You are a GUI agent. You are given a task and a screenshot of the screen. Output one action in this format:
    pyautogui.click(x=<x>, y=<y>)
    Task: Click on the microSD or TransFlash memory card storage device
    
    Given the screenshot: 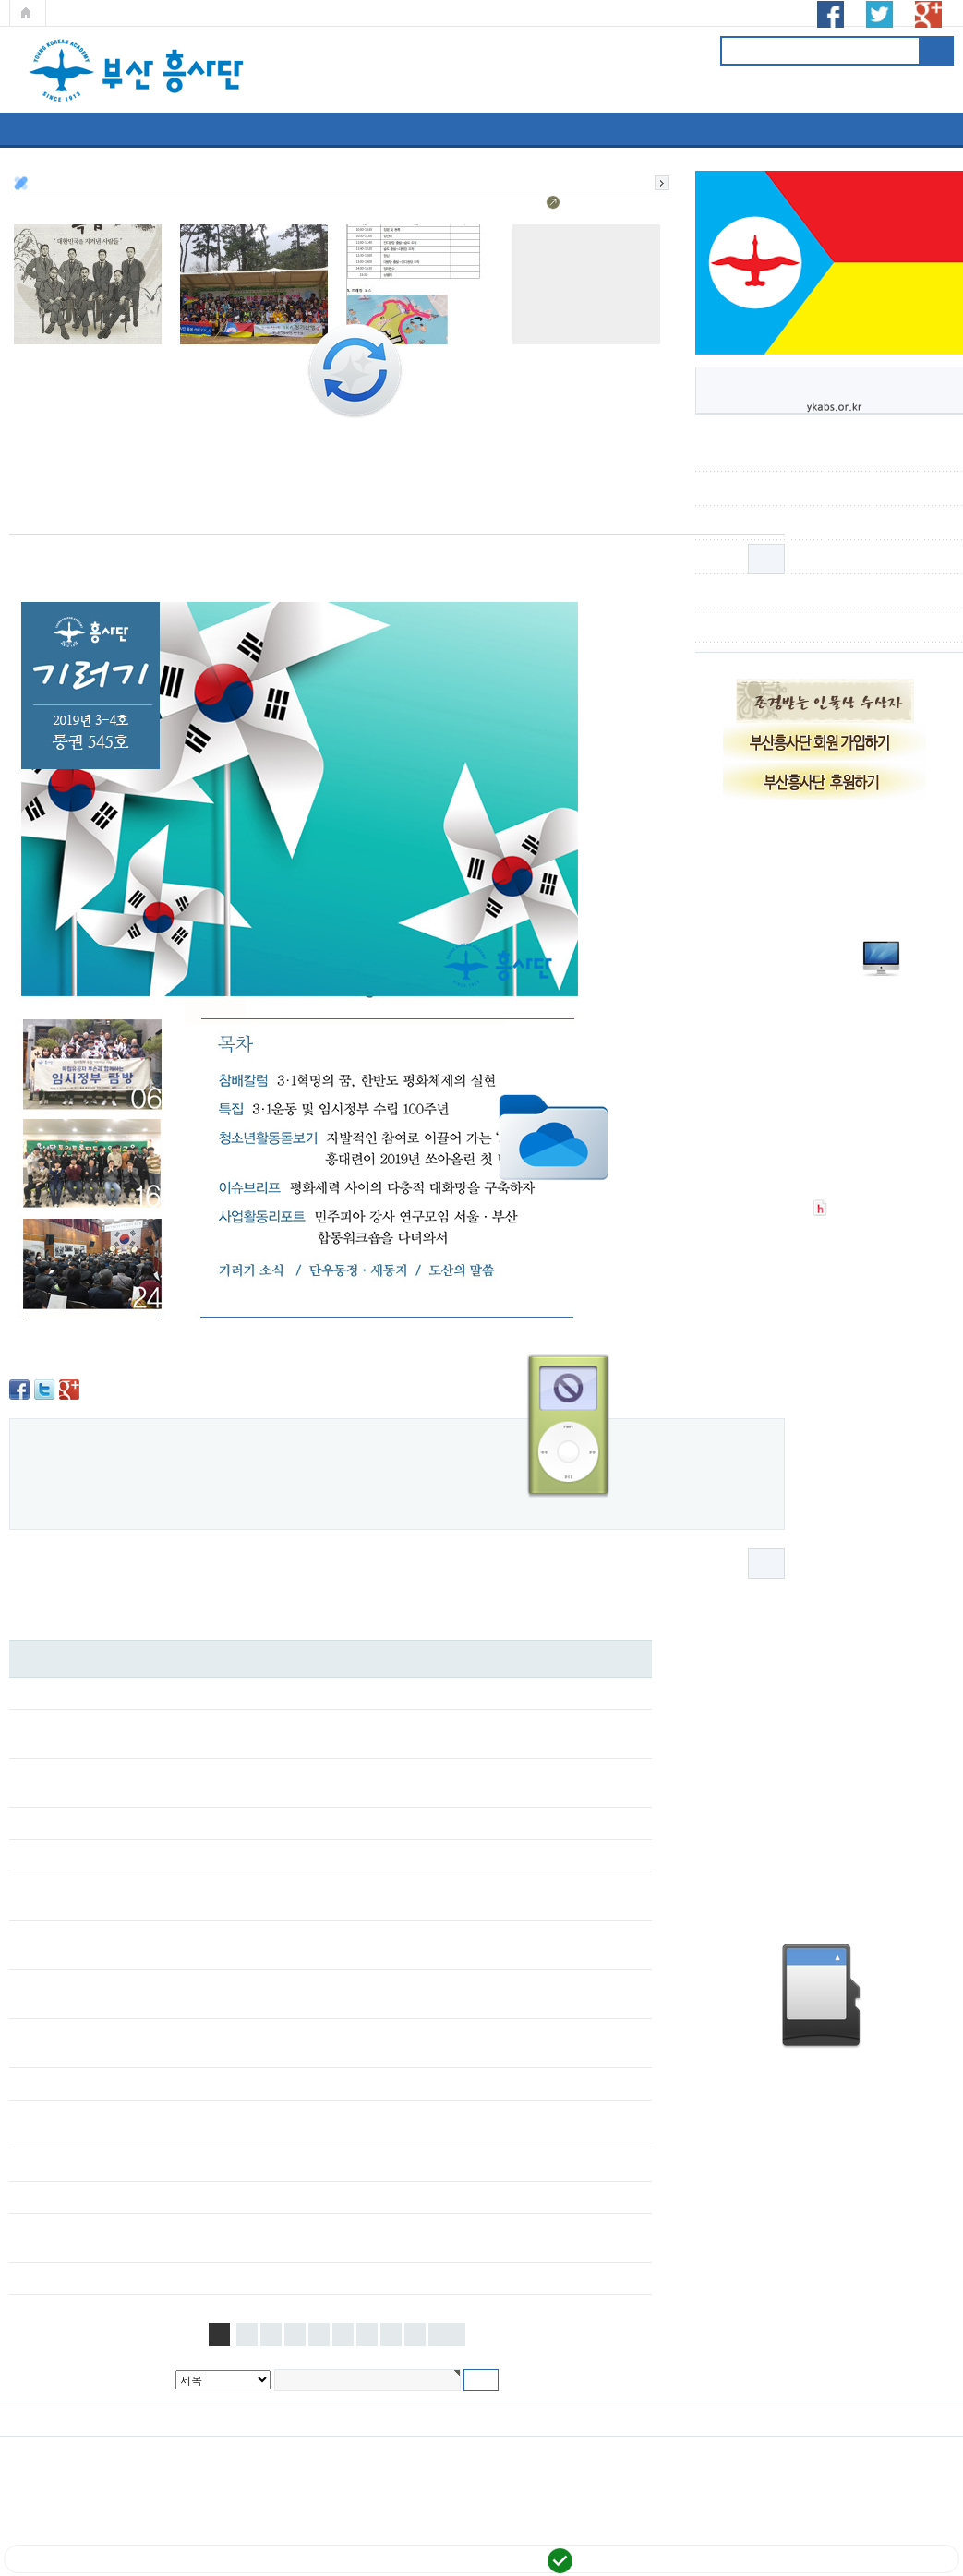 What is the action you would take?
    pyautogui.click(x=823, y=1996)
    